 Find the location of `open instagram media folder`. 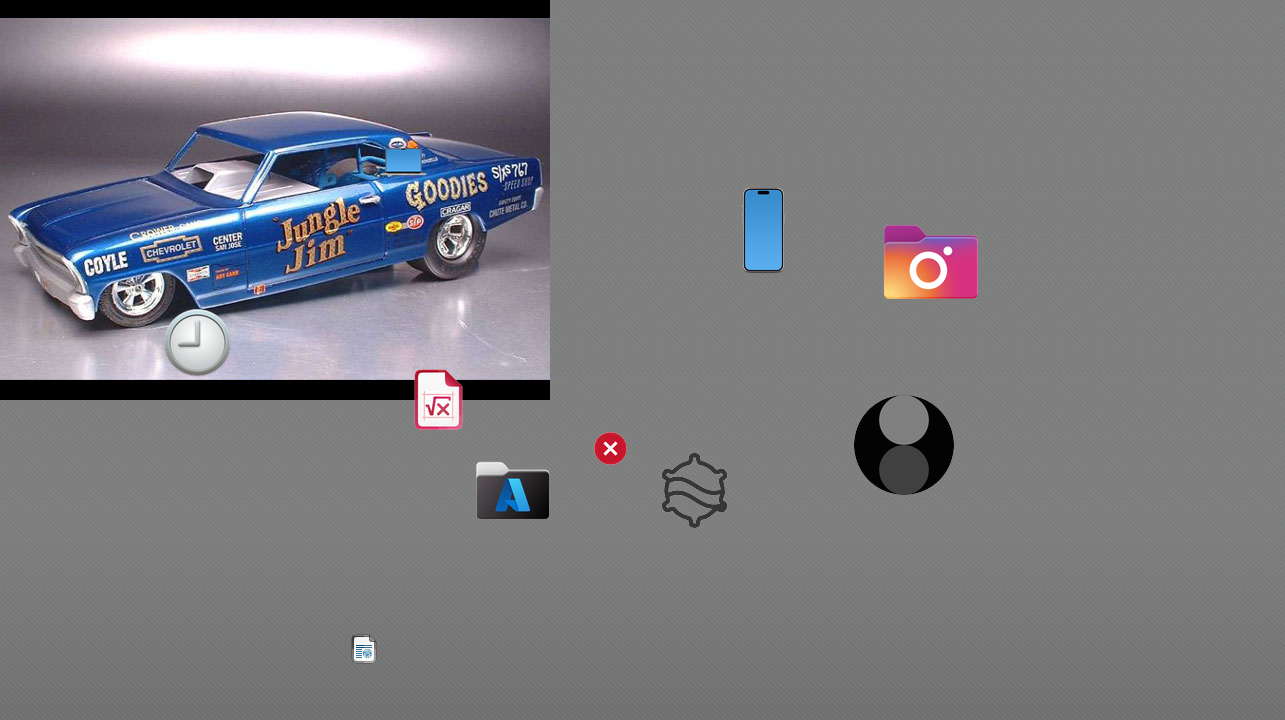

open instagram media folder is located at coordinates (930, 264).